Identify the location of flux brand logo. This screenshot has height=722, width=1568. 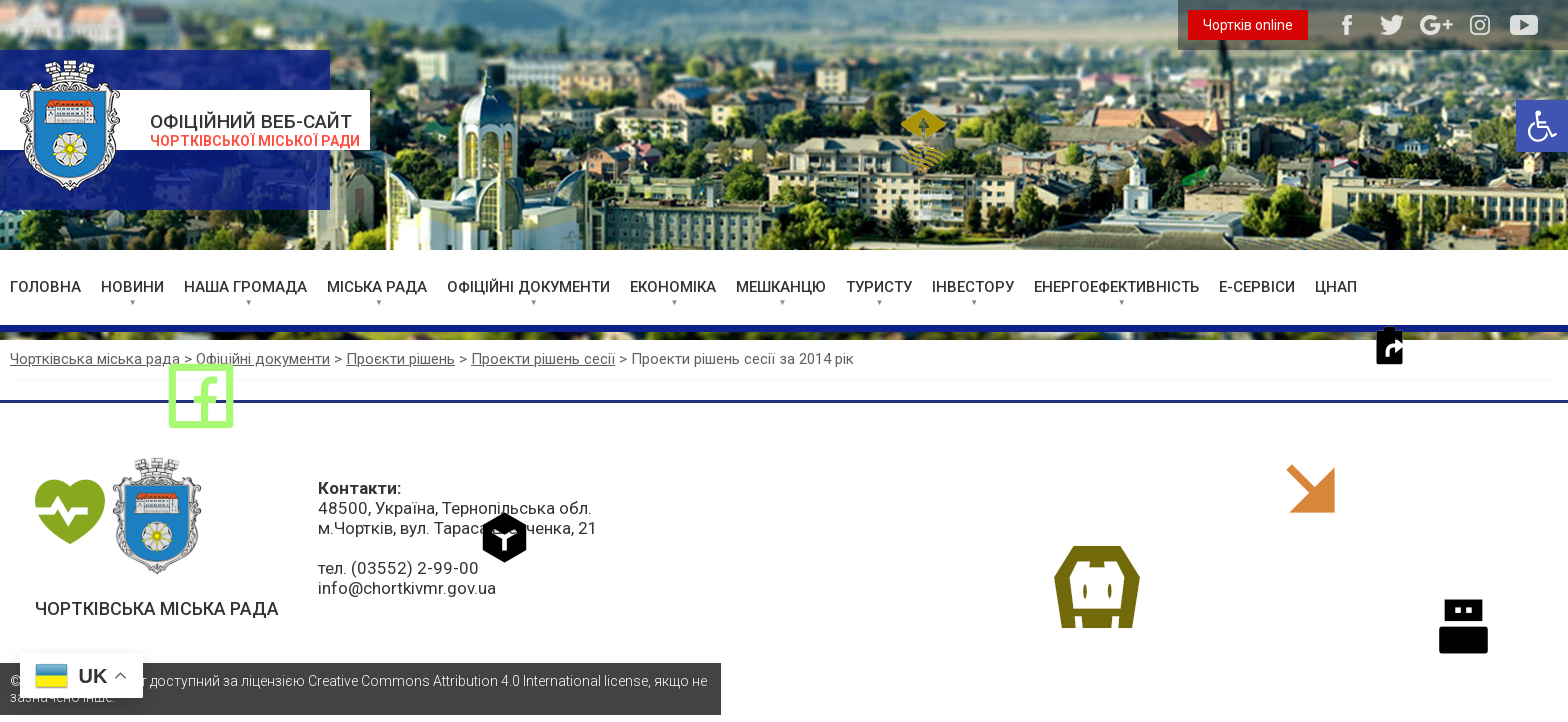
(923, 140).